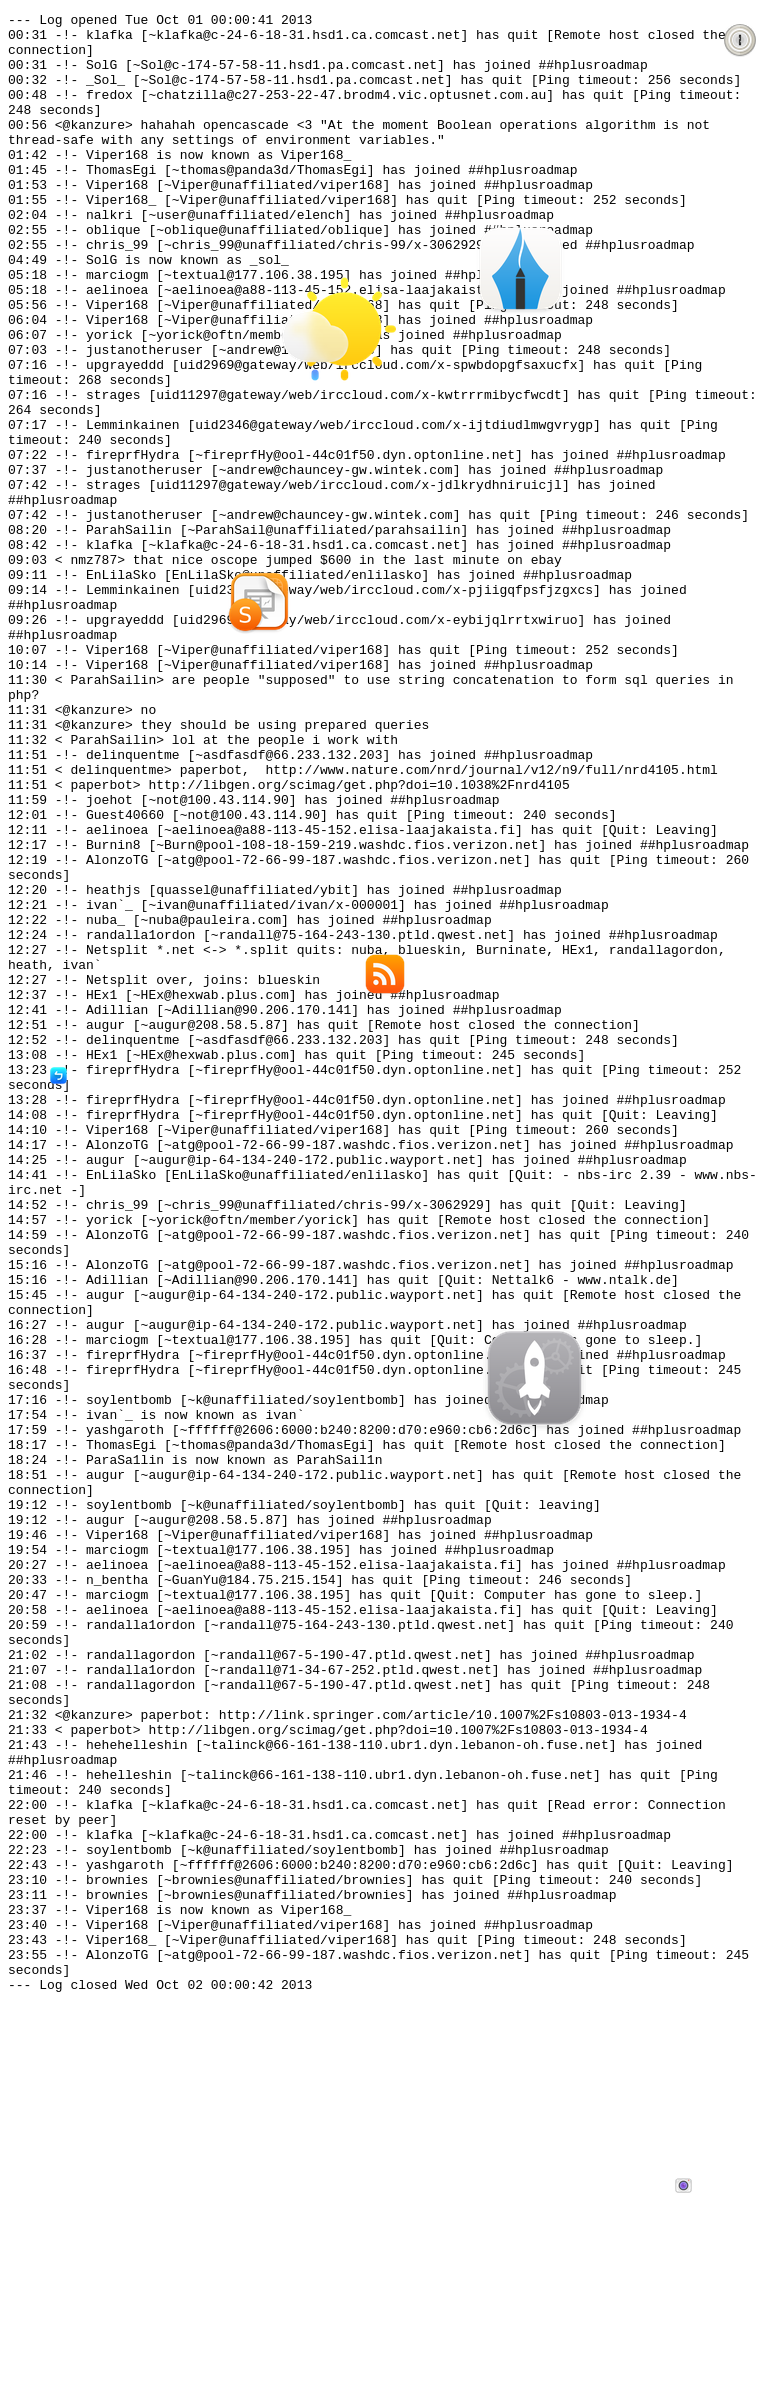  I want to click on open rss feed reader app, so click(385, 974).